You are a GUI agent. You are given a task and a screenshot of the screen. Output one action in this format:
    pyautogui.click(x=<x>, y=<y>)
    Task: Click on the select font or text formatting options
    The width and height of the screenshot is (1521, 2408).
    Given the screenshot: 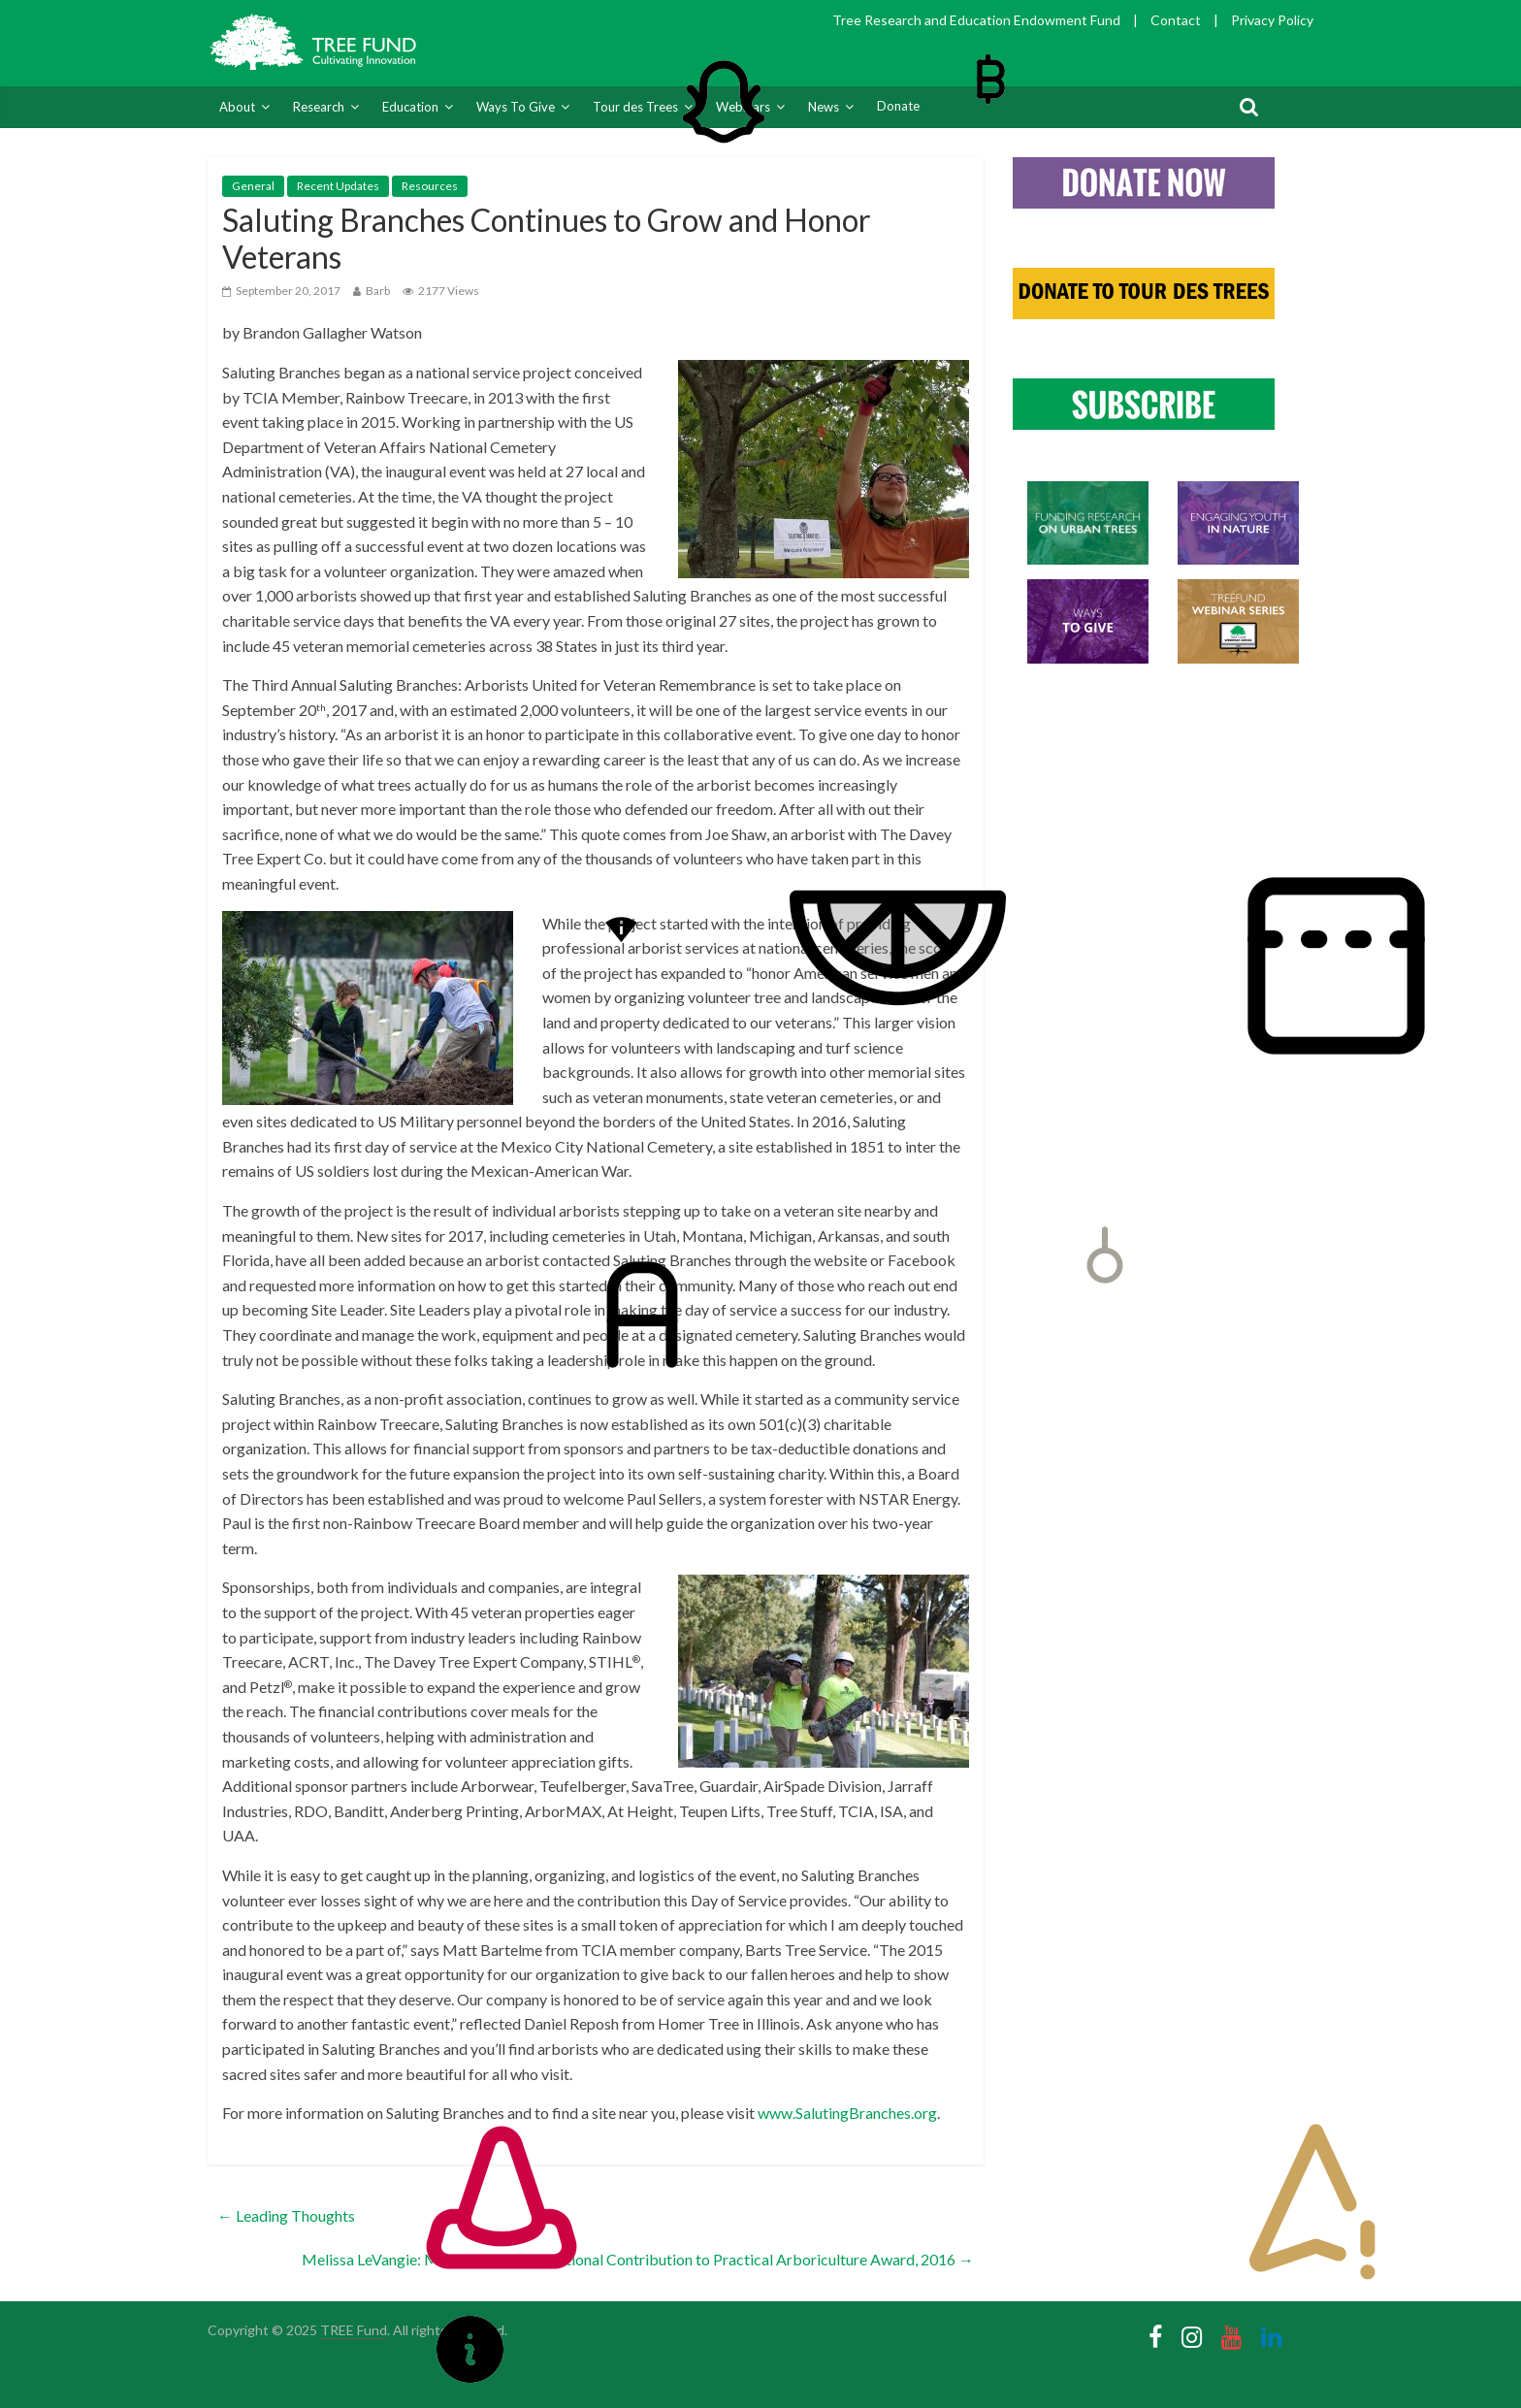 What is the action you would take?
    pyautogui.click(x=642, y=1315)
    